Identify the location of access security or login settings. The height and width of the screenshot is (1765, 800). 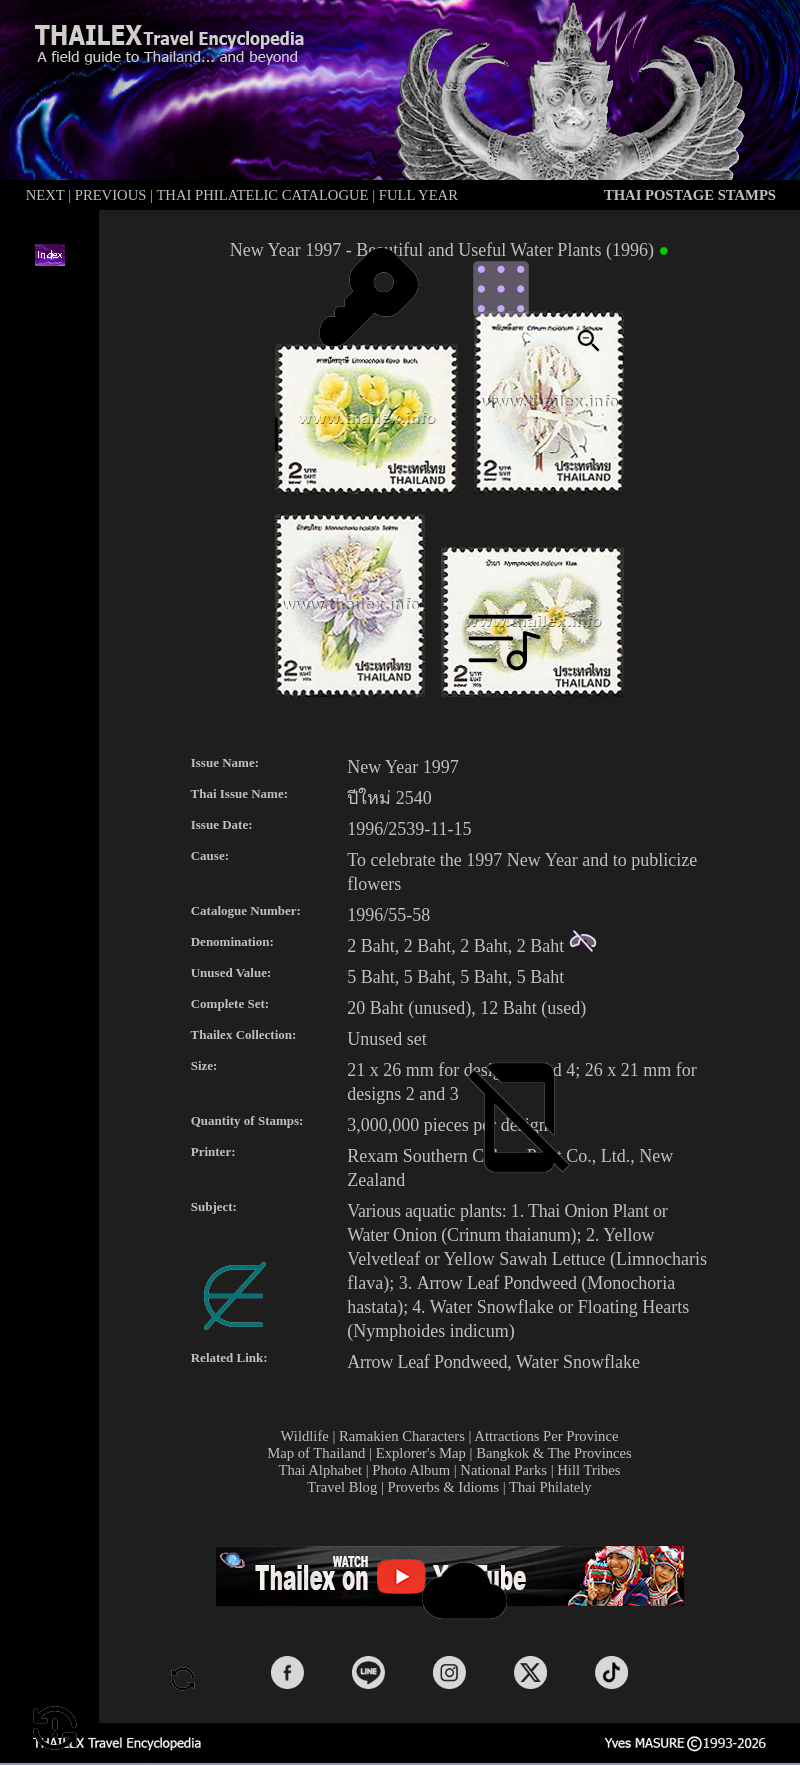
(369, 297).